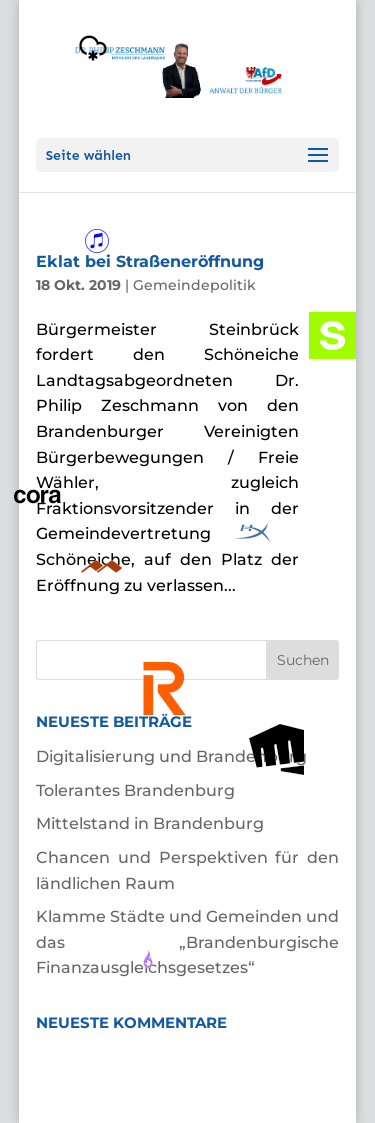 The image size is (375, 1123). I want to click on indicates snowy weather conditions, so click(93, 48).